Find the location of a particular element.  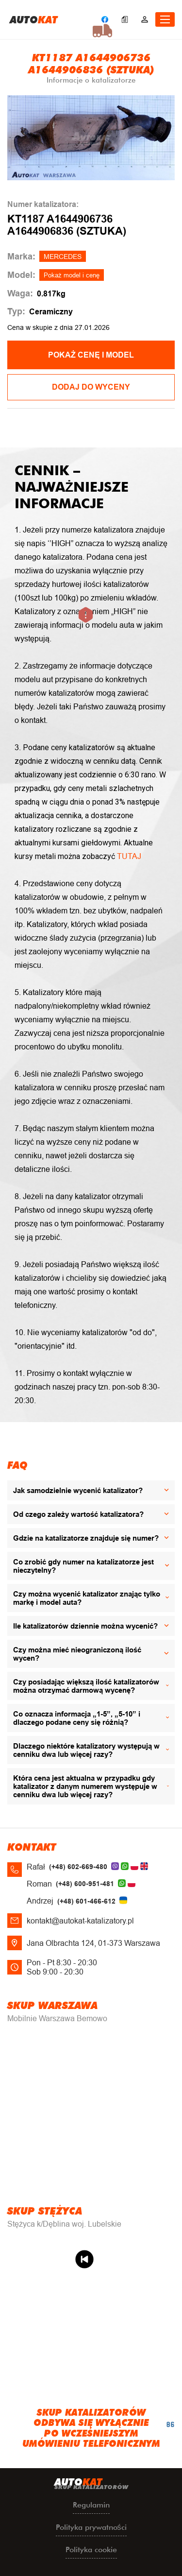

track shipment or delivery status is located at coordinates (102, 31).